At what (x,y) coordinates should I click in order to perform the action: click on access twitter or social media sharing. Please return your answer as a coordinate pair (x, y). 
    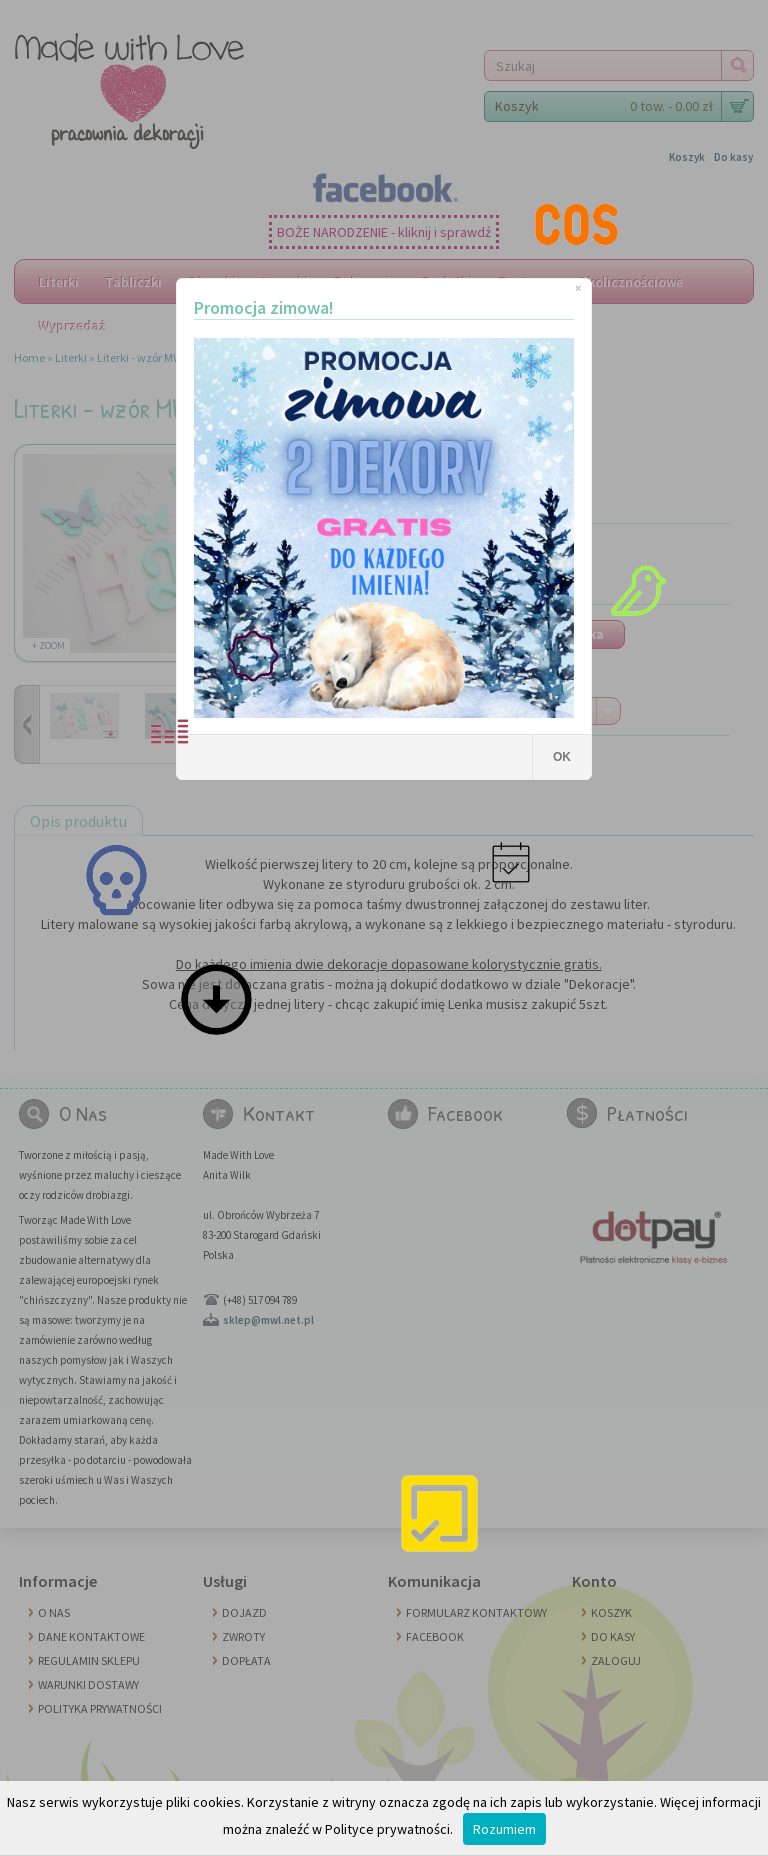
    Looking at the image, I should click on (639, 592).